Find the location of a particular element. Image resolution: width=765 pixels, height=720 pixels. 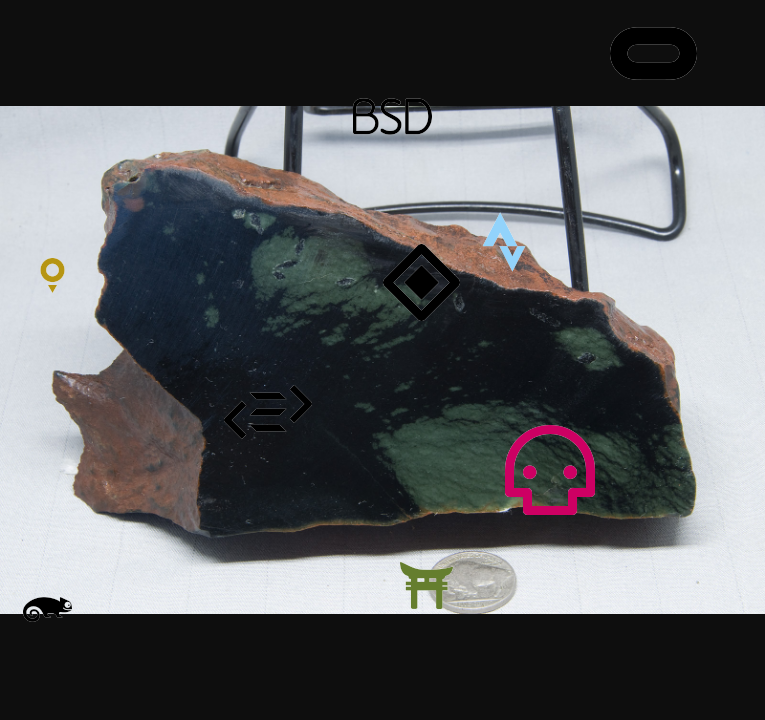

open Oculus VR app or settings is located at coordinates (653, 53).